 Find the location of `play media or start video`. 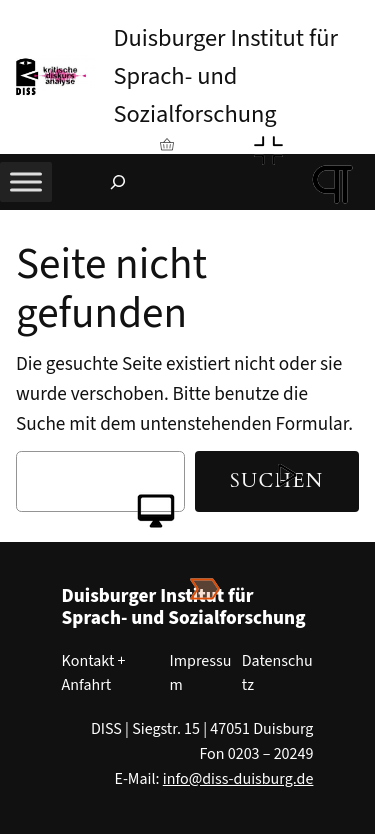

play media or start video is located at coordinates (285, 475).